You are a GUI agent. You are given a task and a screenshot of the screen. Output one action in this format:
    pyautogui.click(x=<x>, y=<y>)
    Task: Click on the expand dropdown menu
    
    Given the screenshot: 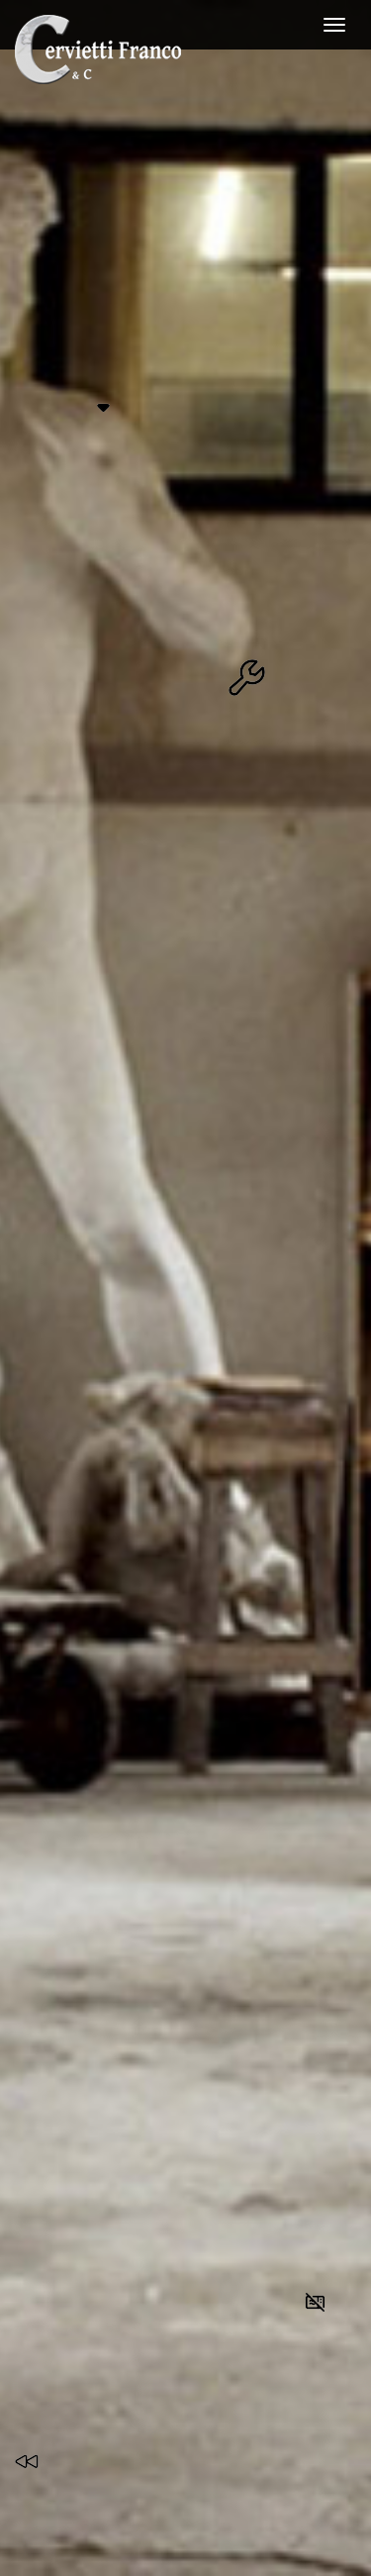 What is the action you would take?
    pyautogui.click(x=103, y=407)
    